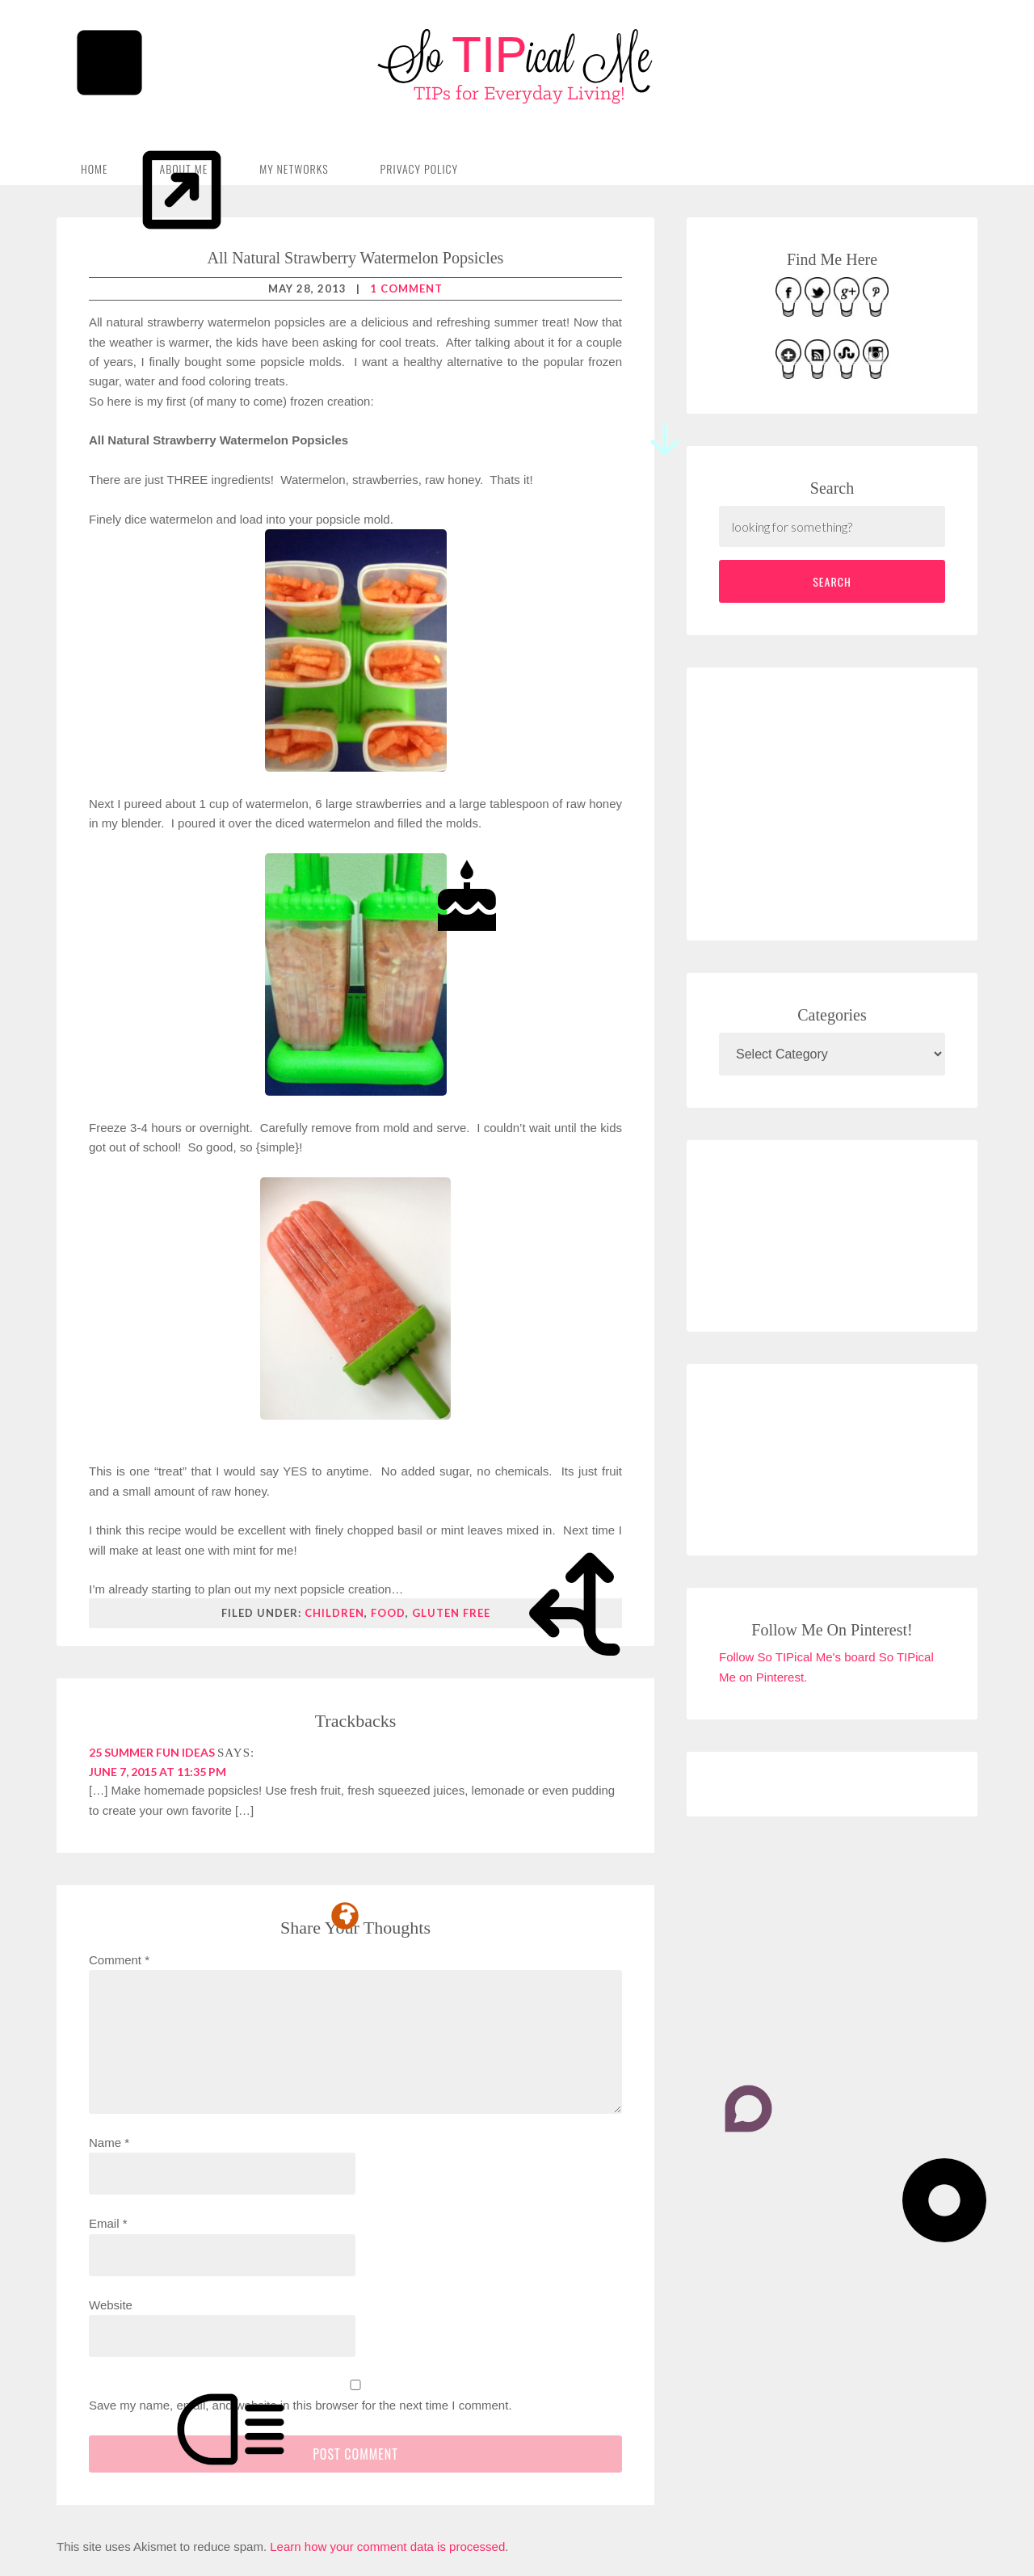 This screenshot has width=1034, height=2576. I want to click on view africa region settings, so click(345, 1916).